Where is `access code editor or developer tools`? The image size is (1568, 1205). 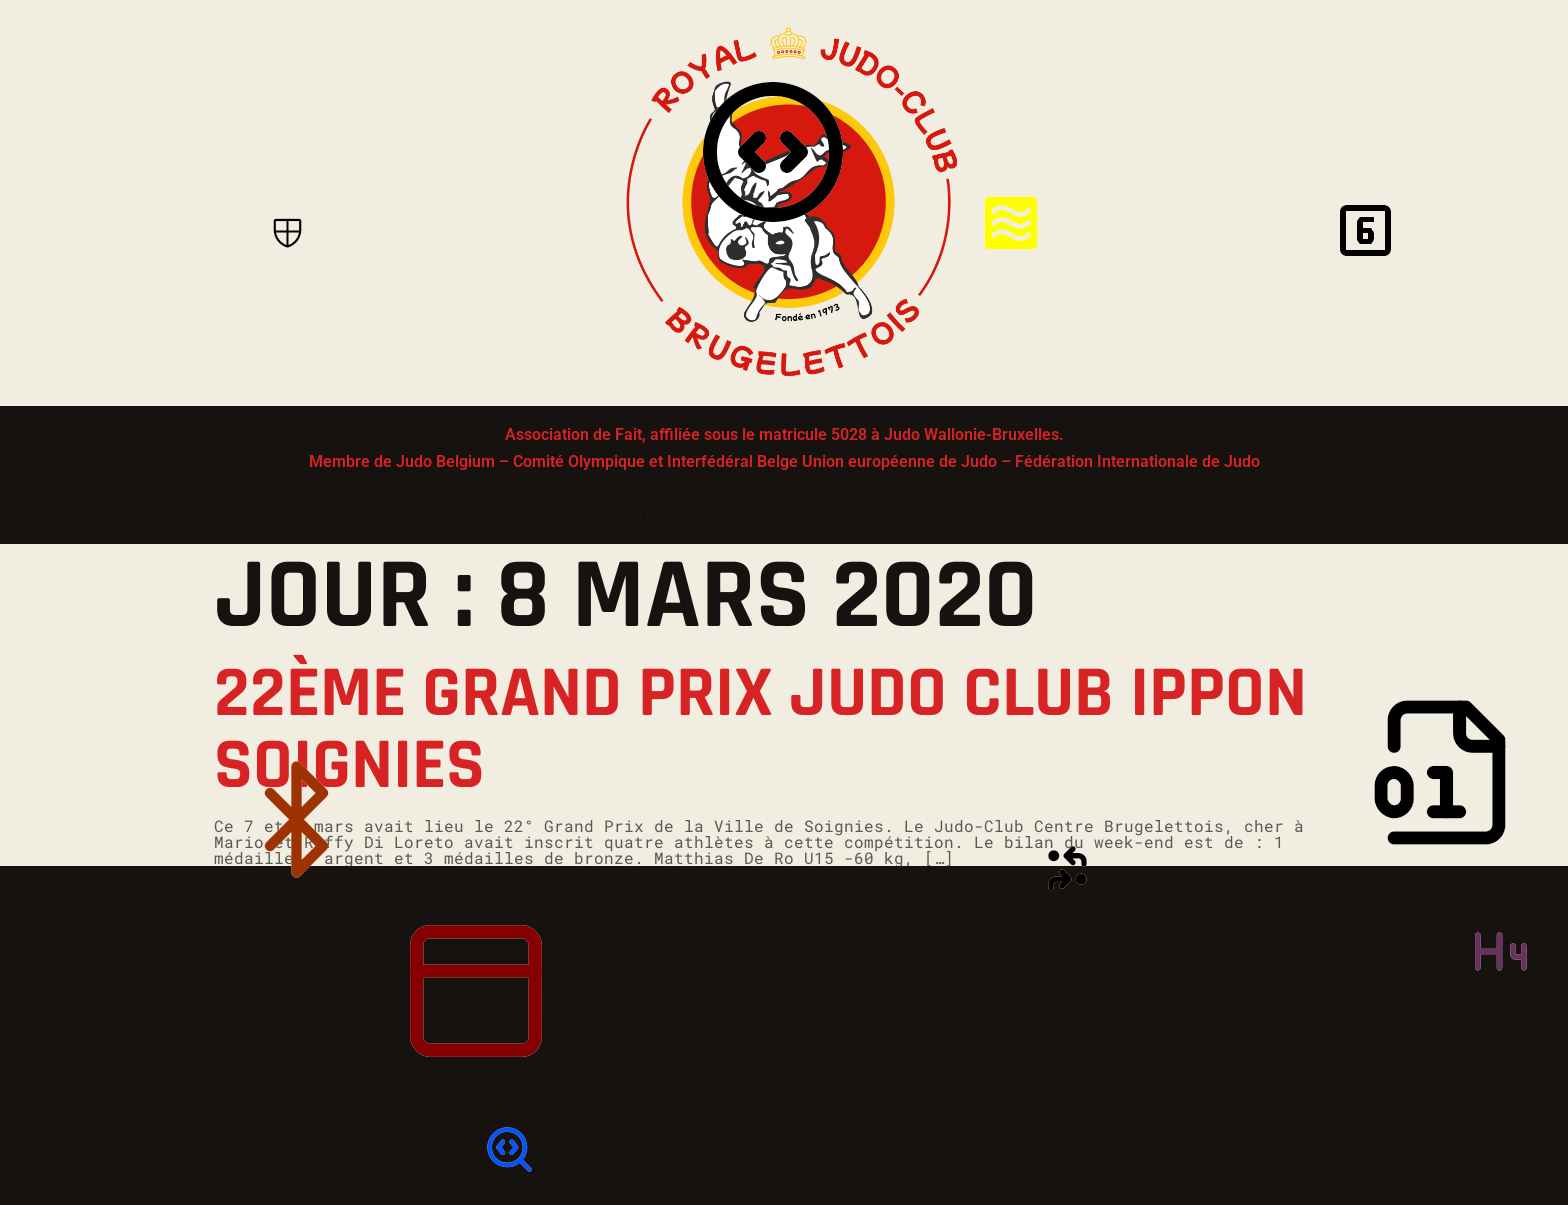
access code editor or developer tools is located at coordinates (773, 152).